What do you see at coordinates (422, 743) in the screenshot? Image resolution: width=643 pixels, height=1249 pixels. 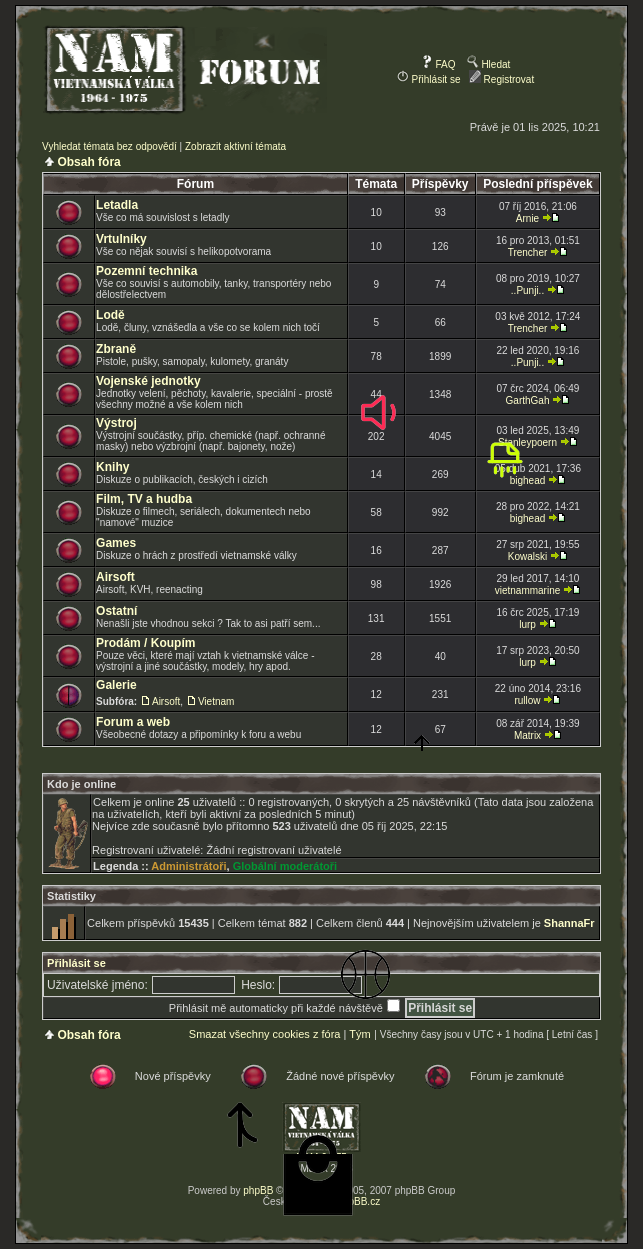 I see `scroll to top of page` at bounding box center [422, 743].